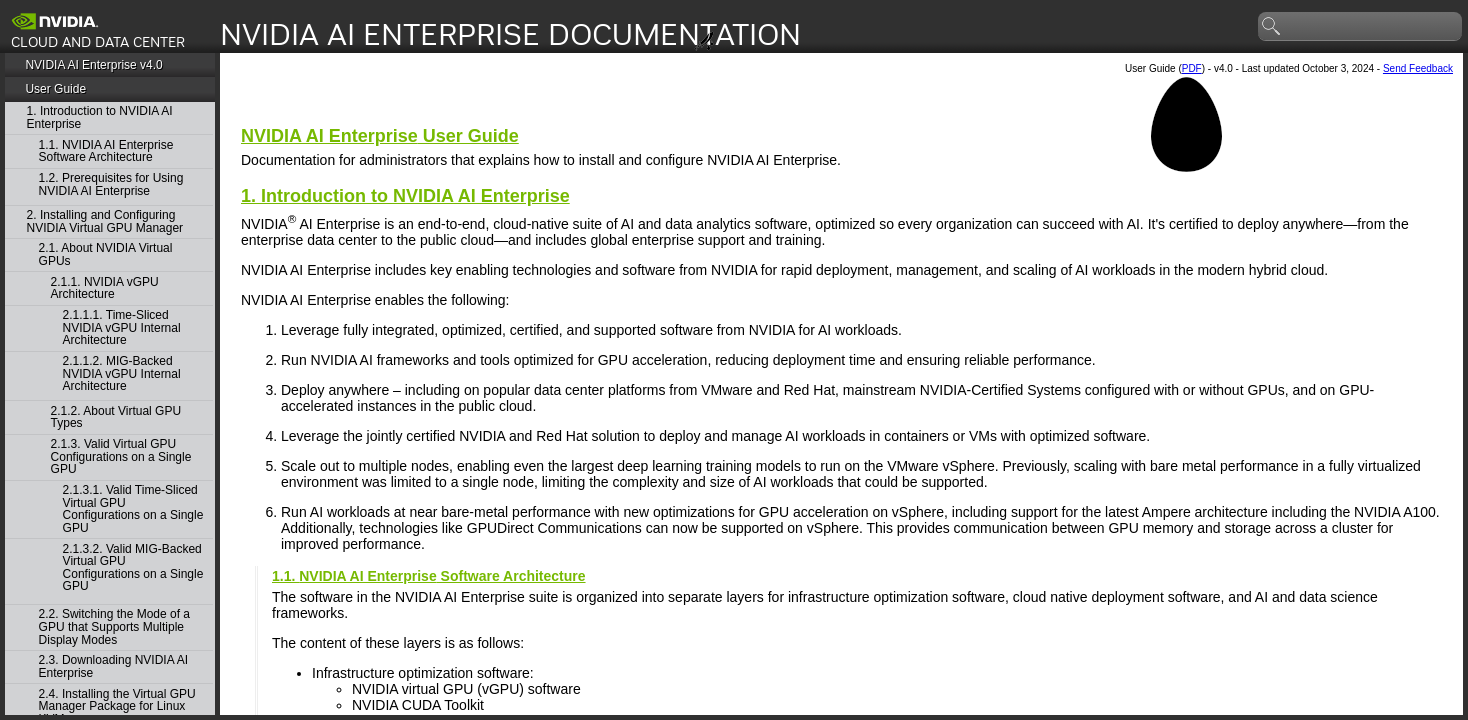  I want to click on melee weapon item in game inventory, so click(704, 41).